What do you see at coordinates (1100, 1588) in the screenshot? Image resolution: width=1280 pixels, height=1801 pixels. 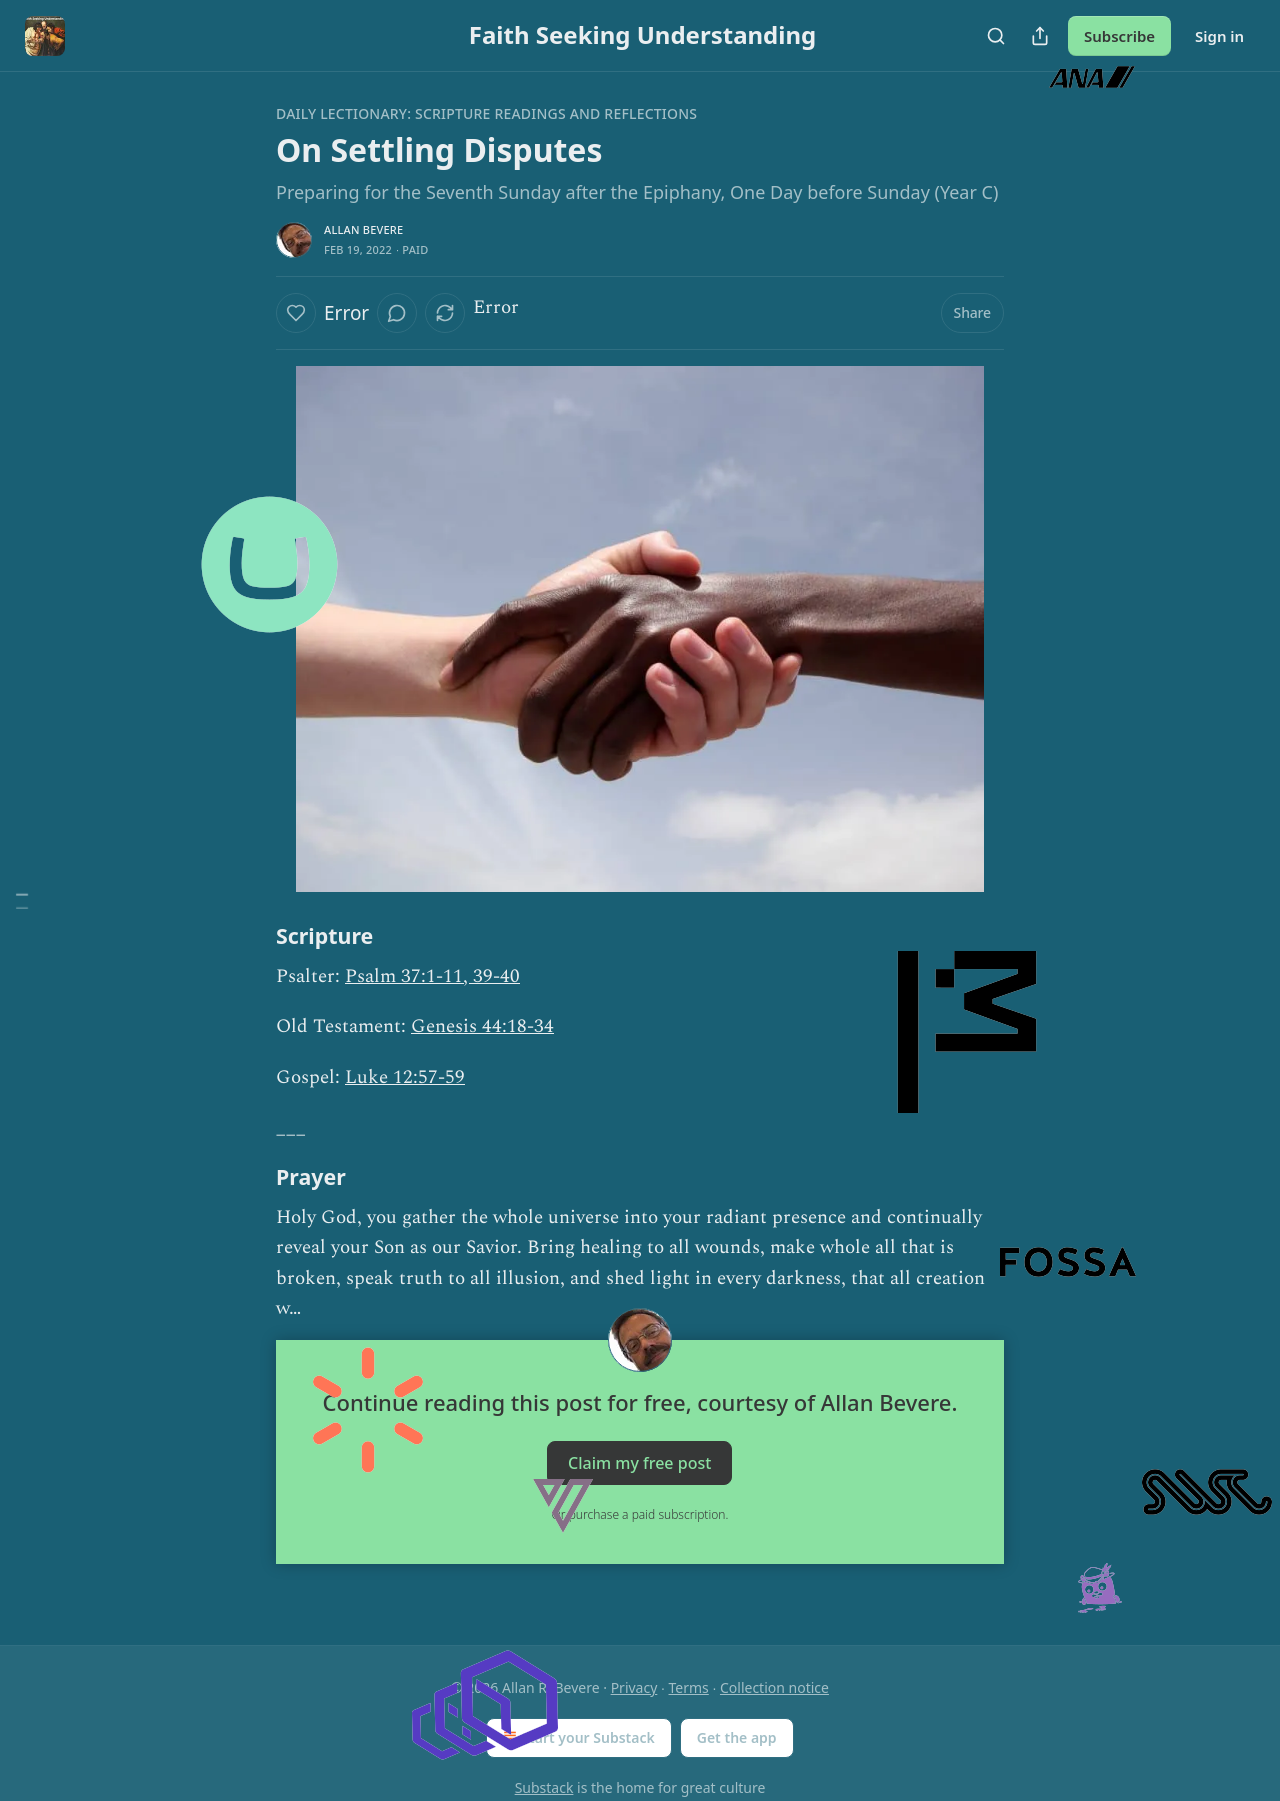 I see `jaeger distributed tracing platform logo` at bounding box center [1100, 1588].